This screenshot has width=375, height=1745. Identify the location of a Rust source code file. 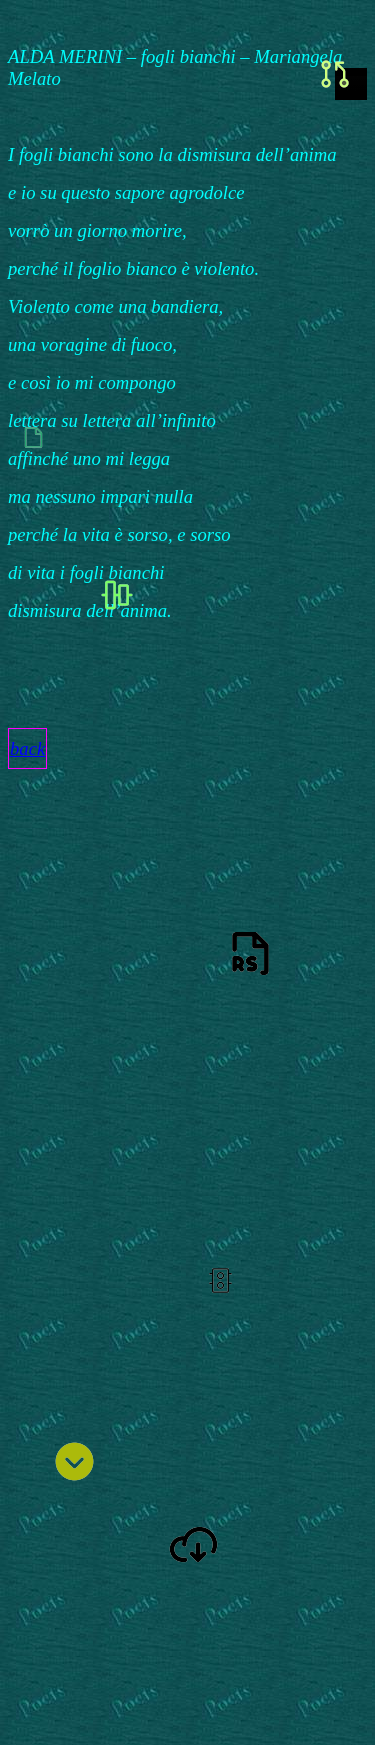
(250, 953).